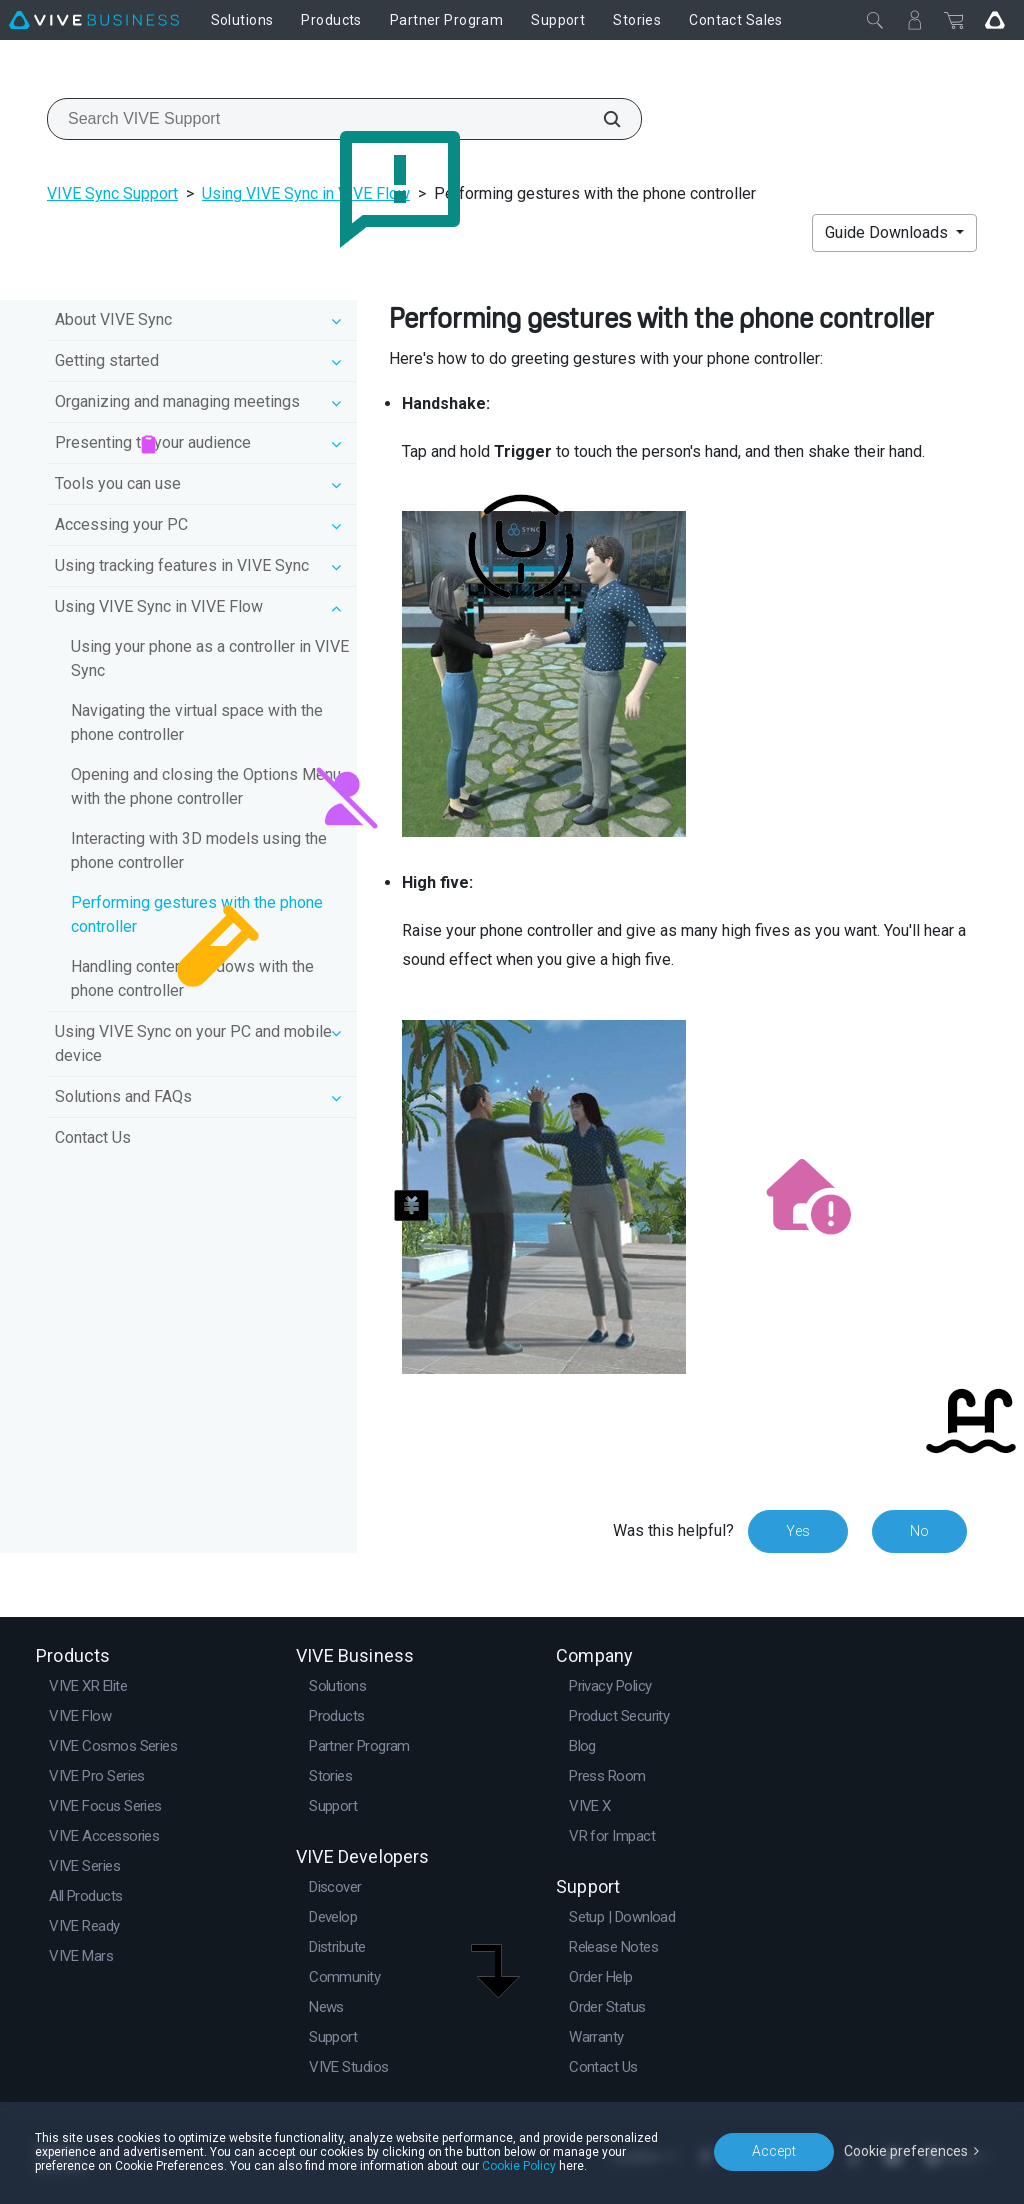  What do you see at coordinates (971, 1421) in the screenshot?
I see `indicates swimming pool amenity available` at bounding box center [971, 1421].